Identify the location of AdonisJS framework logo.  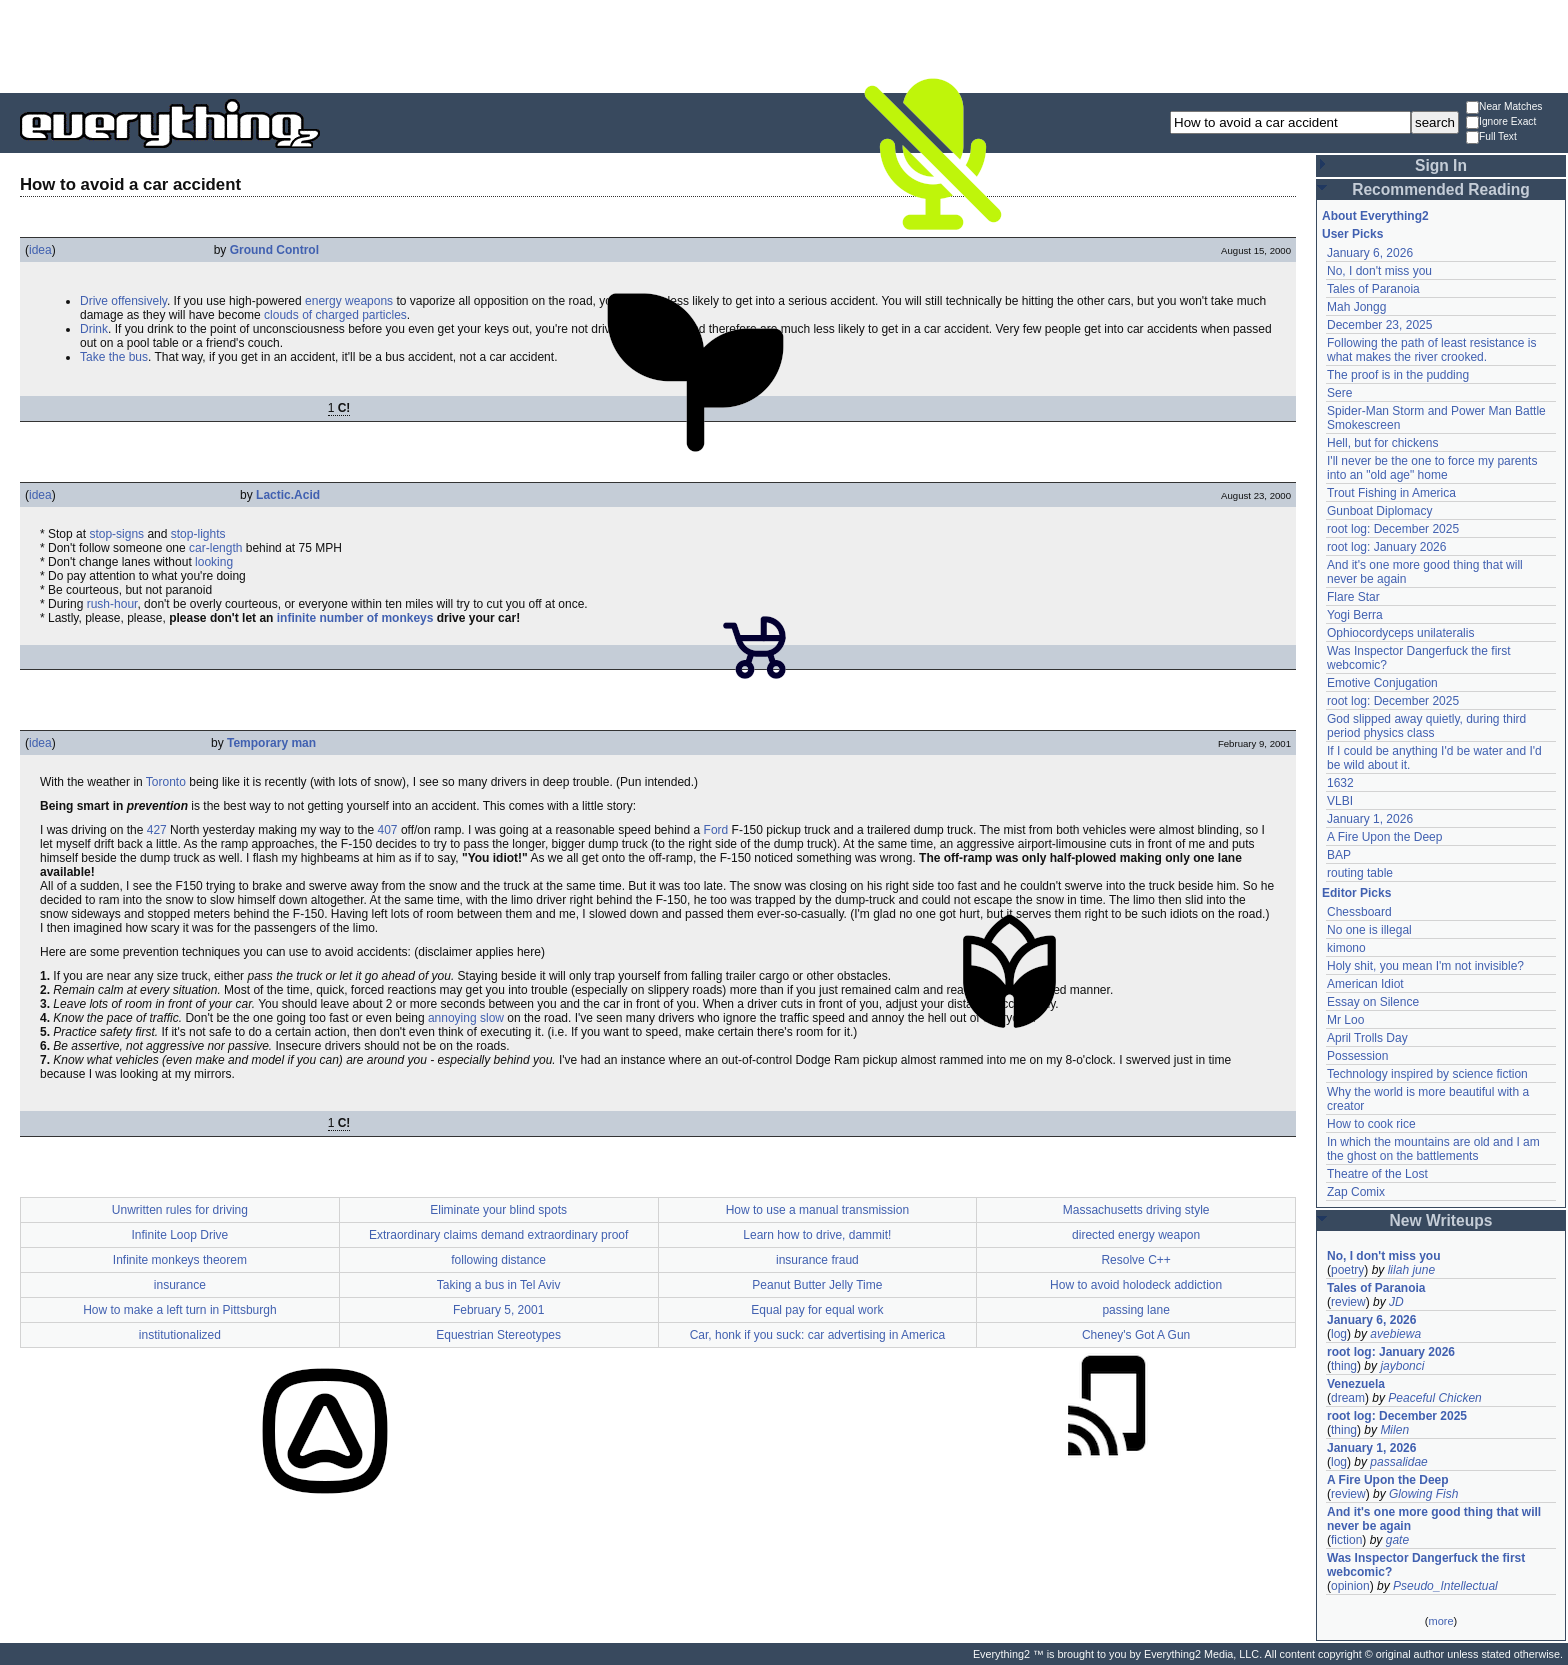
(325, 1431).